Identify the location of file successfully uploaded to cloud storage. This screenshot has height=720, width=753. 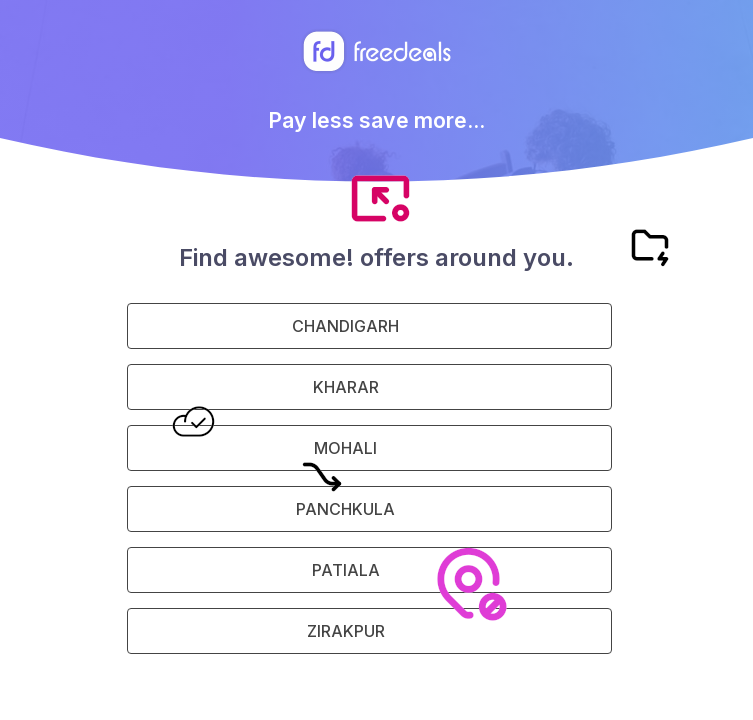
(193, 421).